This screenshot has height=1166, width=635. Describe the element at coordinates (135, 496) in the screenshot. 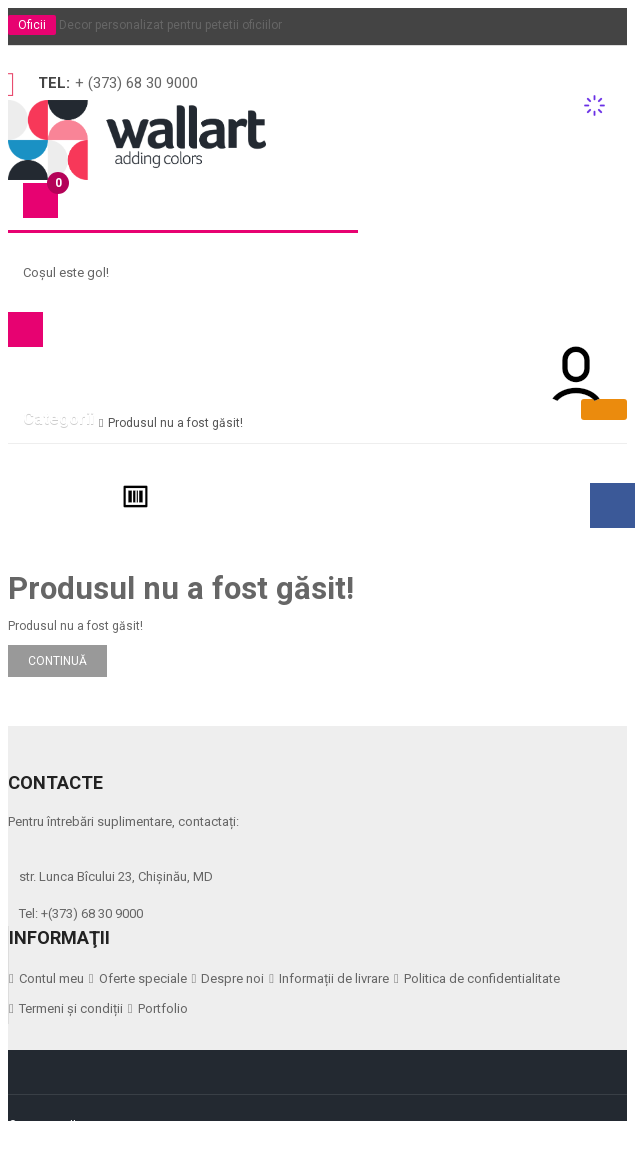

I see `scan a barcode` at that location.